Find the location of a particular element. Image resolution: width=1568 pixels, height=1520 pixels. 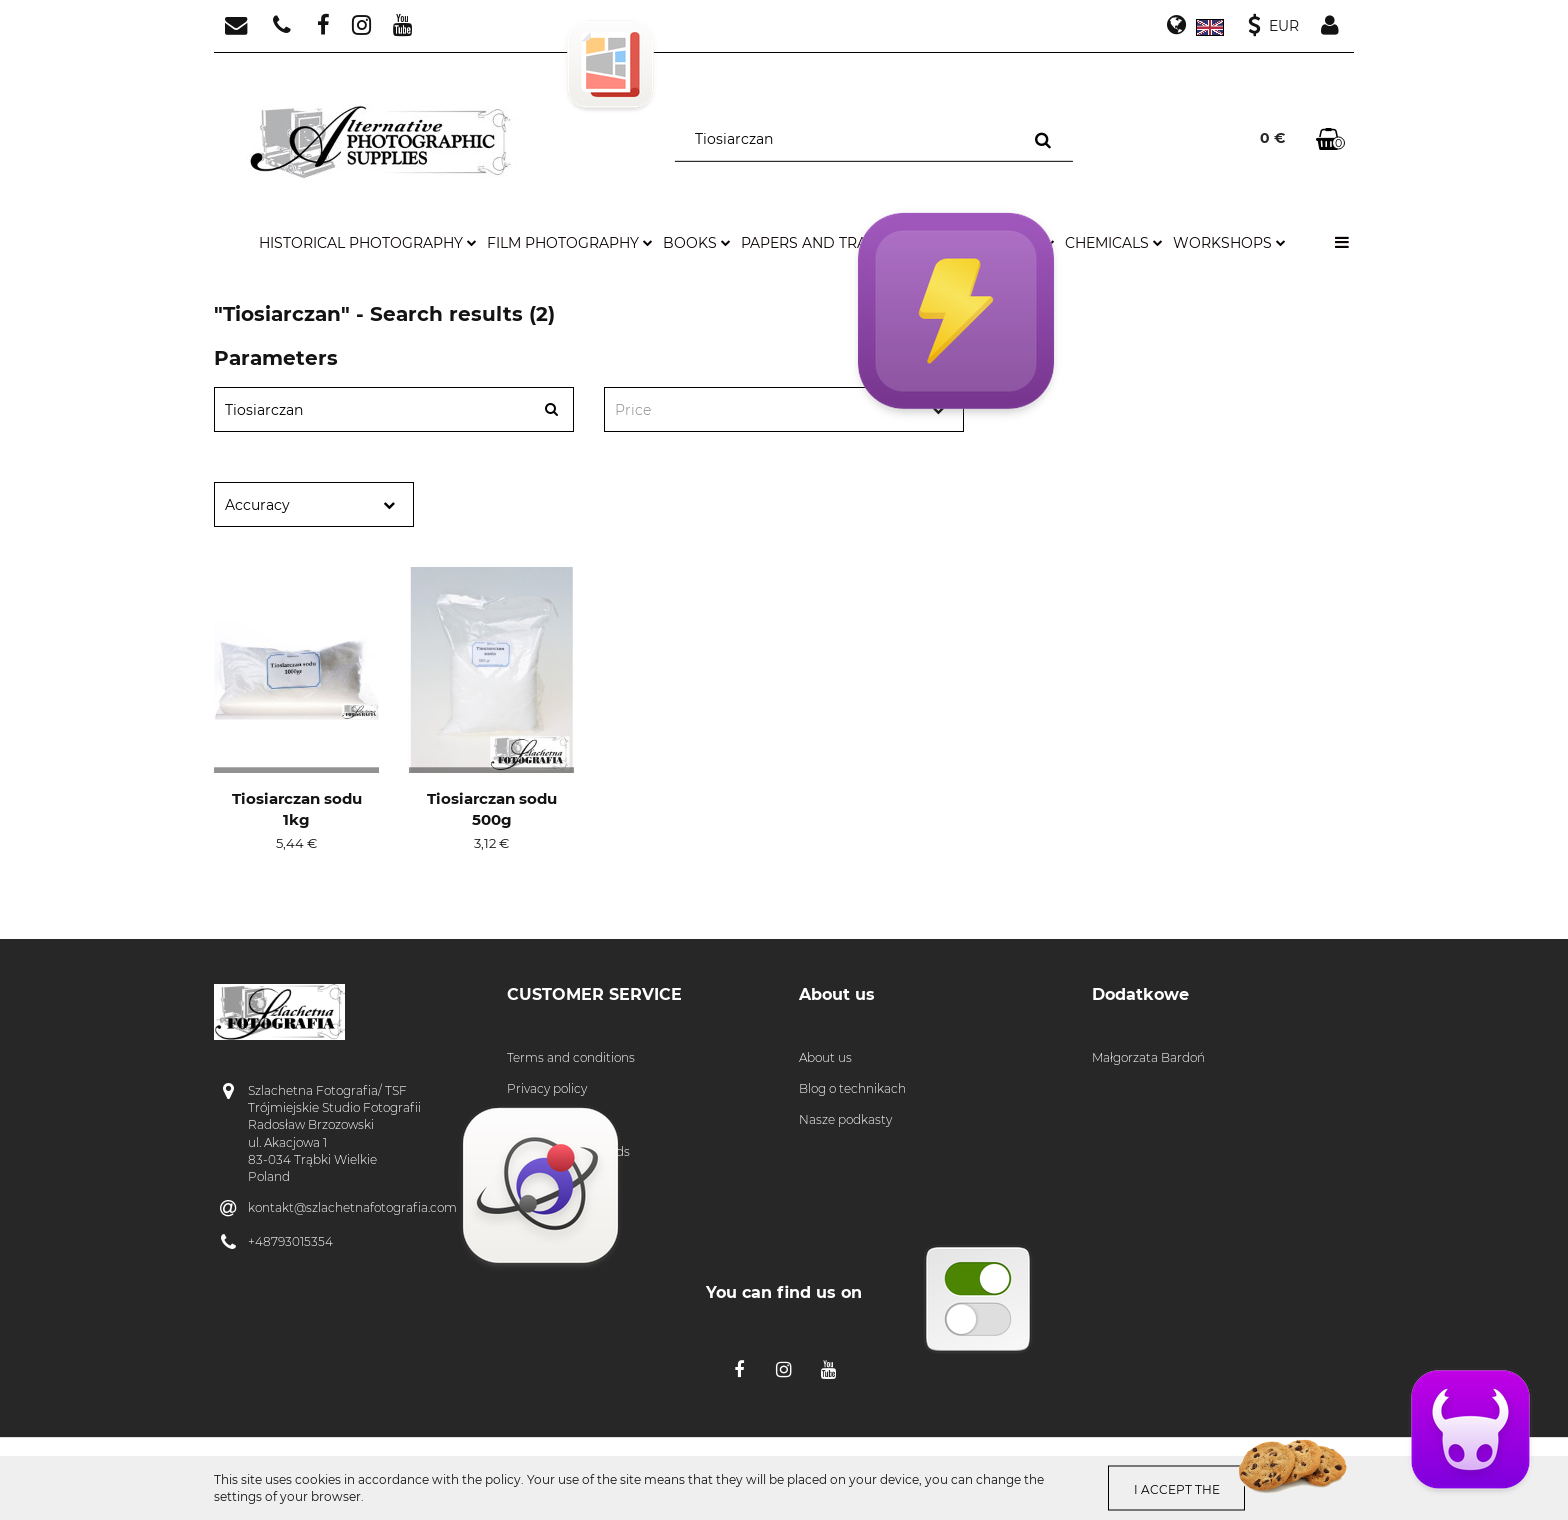

open keypunch typing practice app is located at coordinates (956, 311).